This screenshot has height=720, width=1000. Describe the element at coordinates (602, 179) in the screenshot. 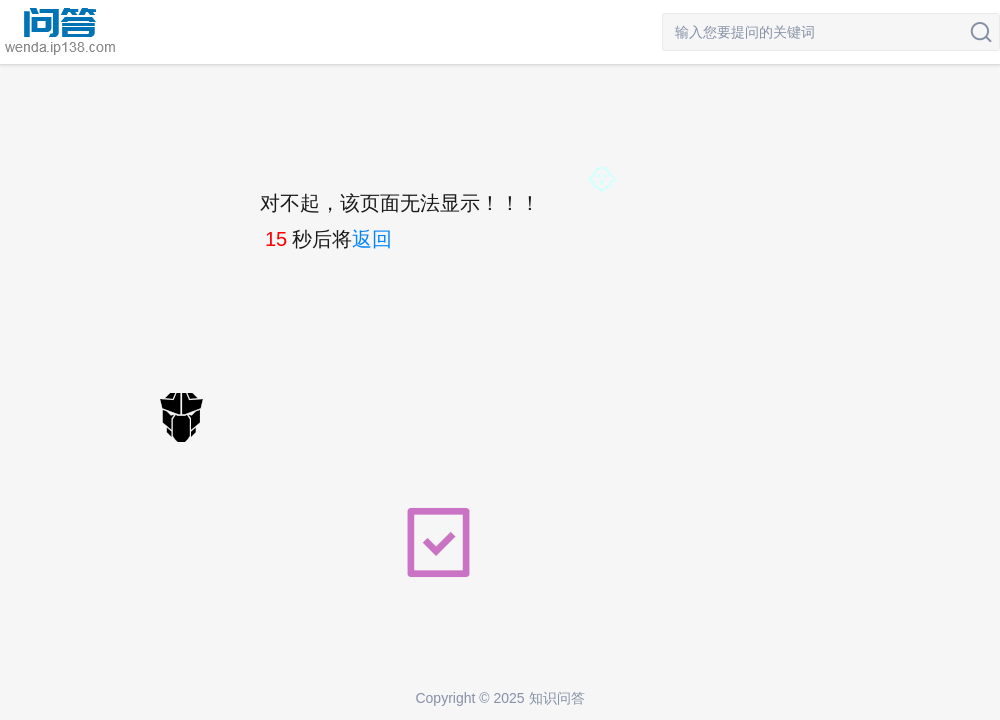

I see `ghost mode or incognito status indicator` at that location.